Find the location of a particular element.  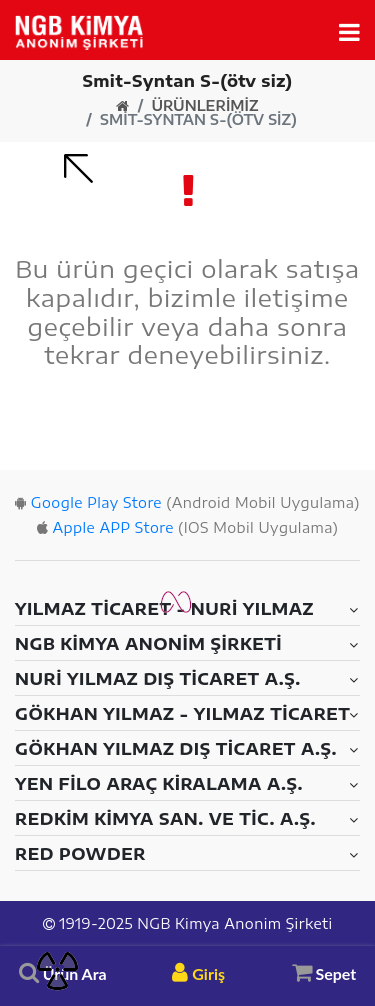

Meta company logo is located at coordinates (176, 602).